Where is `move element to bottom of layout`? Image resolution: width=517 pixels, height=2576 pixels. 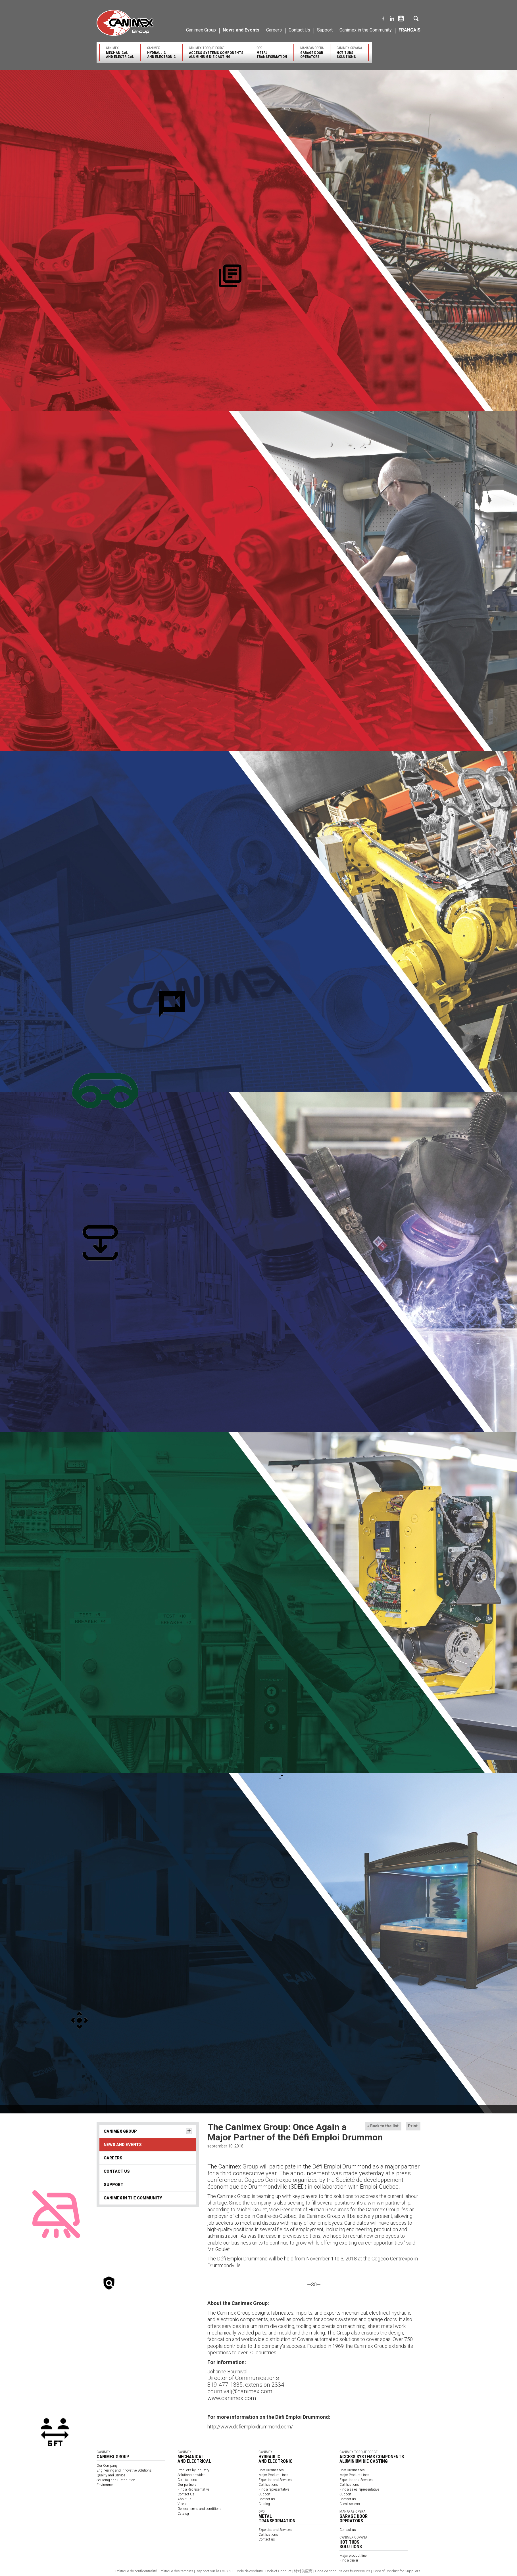
move element to bottom of layout is located at coordinates (100, 1243).